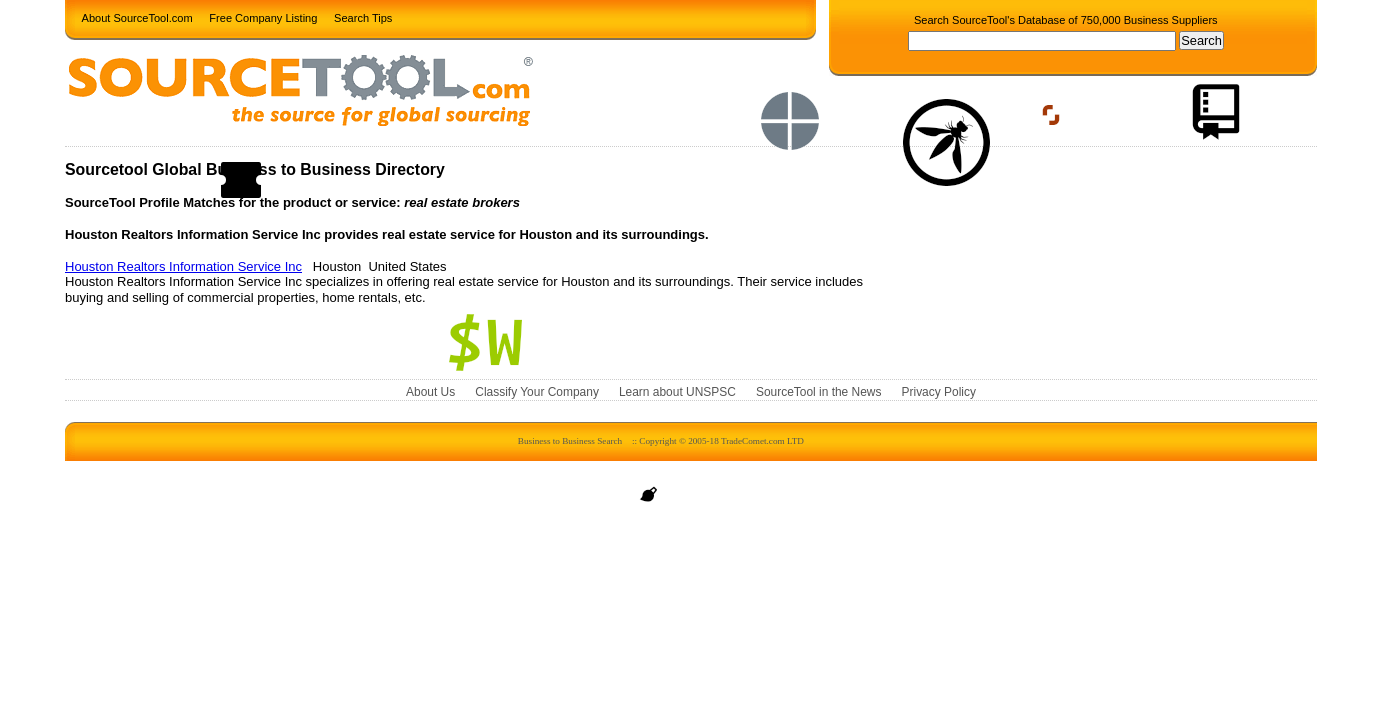  Describe the element at coordinates (790, 121) in the screenshot. I see `quarto publishing system logo` at that location.